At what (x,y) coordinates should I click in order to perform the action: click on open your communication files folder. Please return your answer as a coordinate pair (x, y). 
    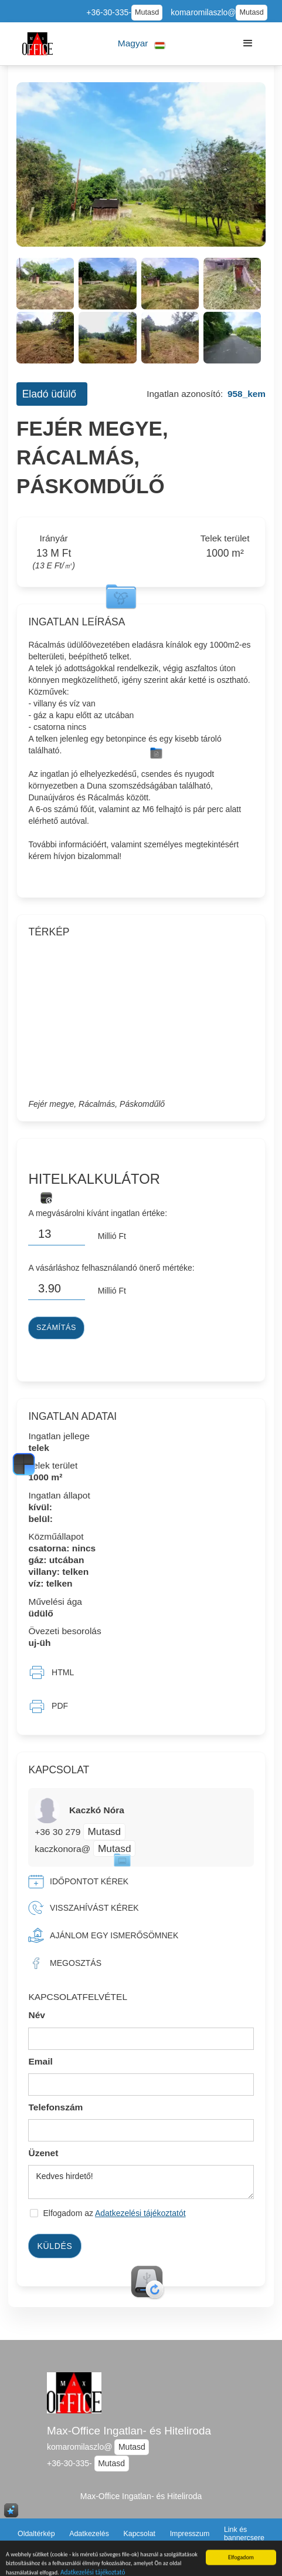
    Looking at the image, I should click on (121, 596).